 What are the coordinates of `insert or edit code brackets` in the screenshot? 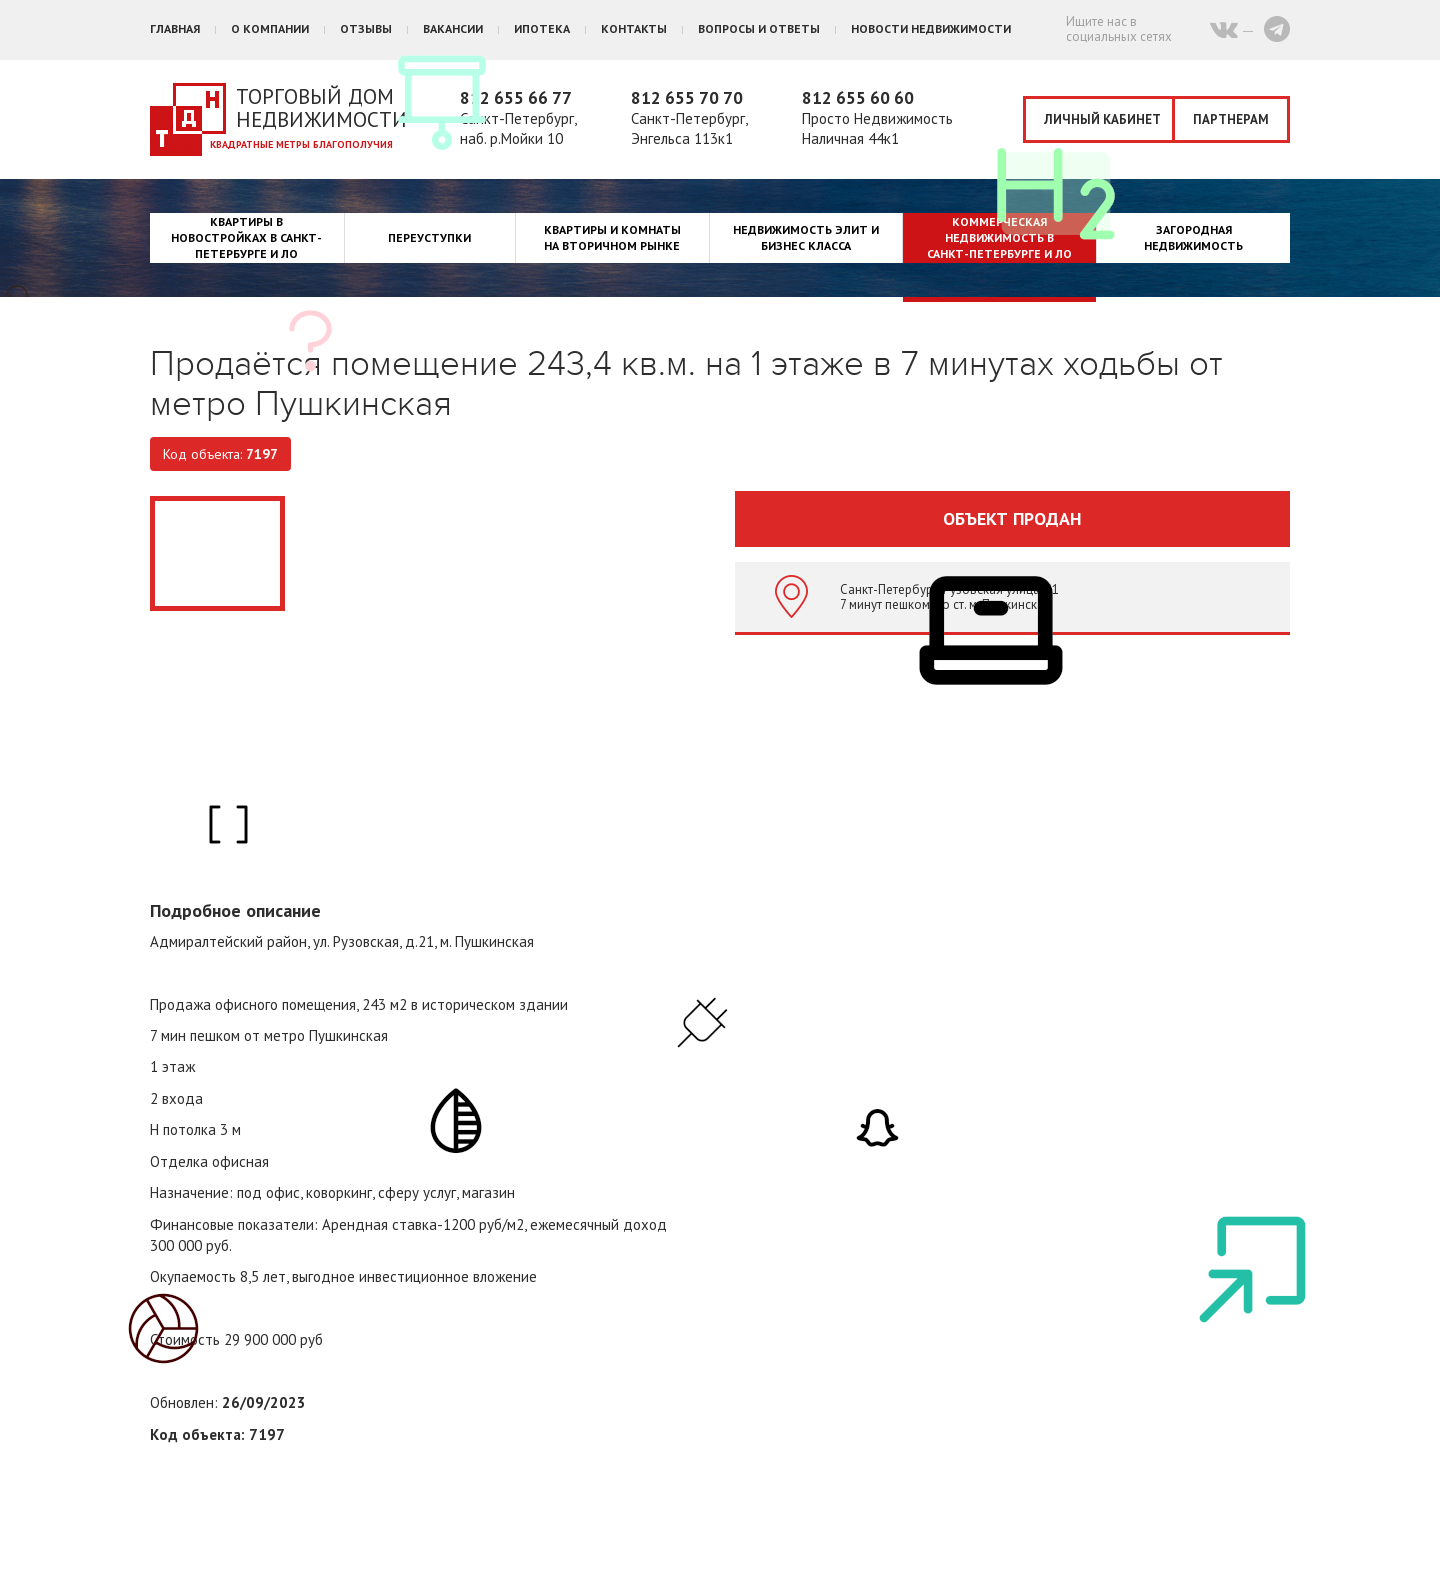 It's located at (228, 824).